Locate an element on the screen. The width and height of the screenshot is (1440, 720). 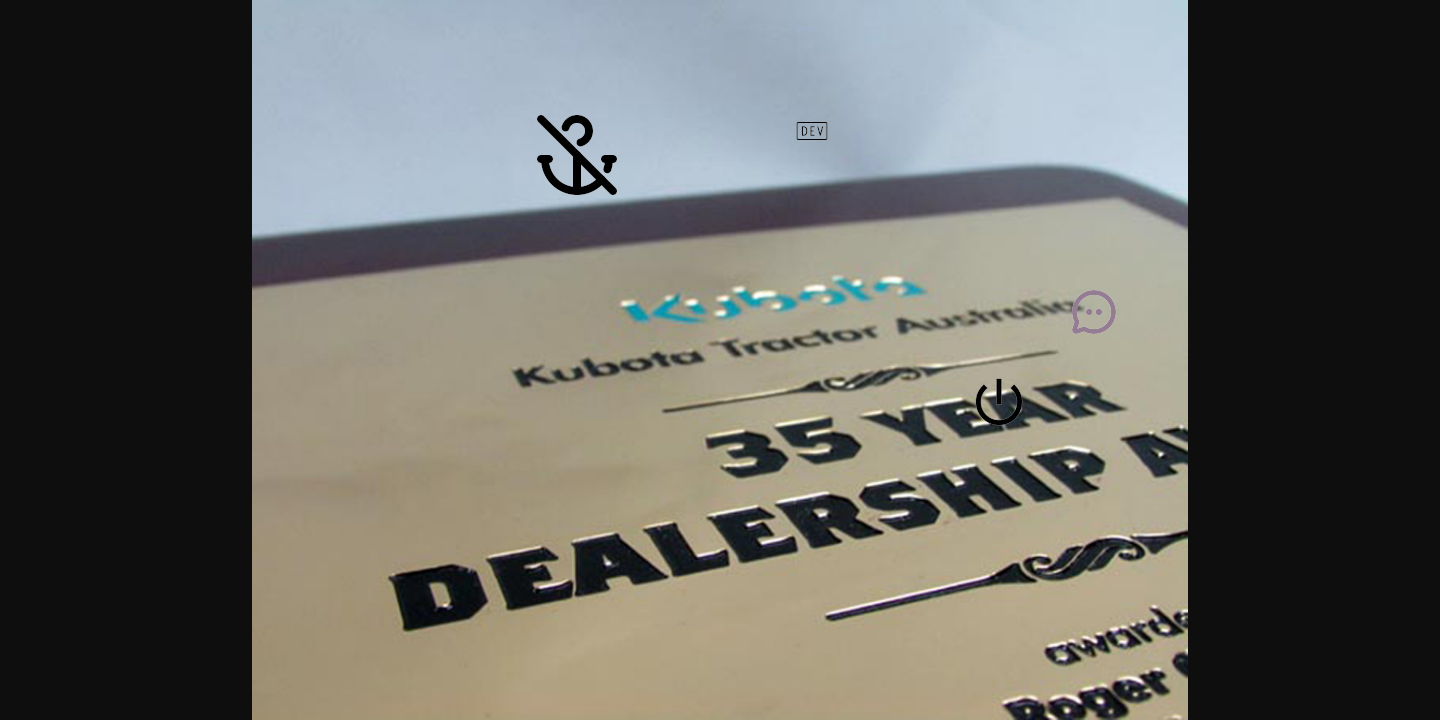
open messaging or chat is located at coordinates (1094, 312).